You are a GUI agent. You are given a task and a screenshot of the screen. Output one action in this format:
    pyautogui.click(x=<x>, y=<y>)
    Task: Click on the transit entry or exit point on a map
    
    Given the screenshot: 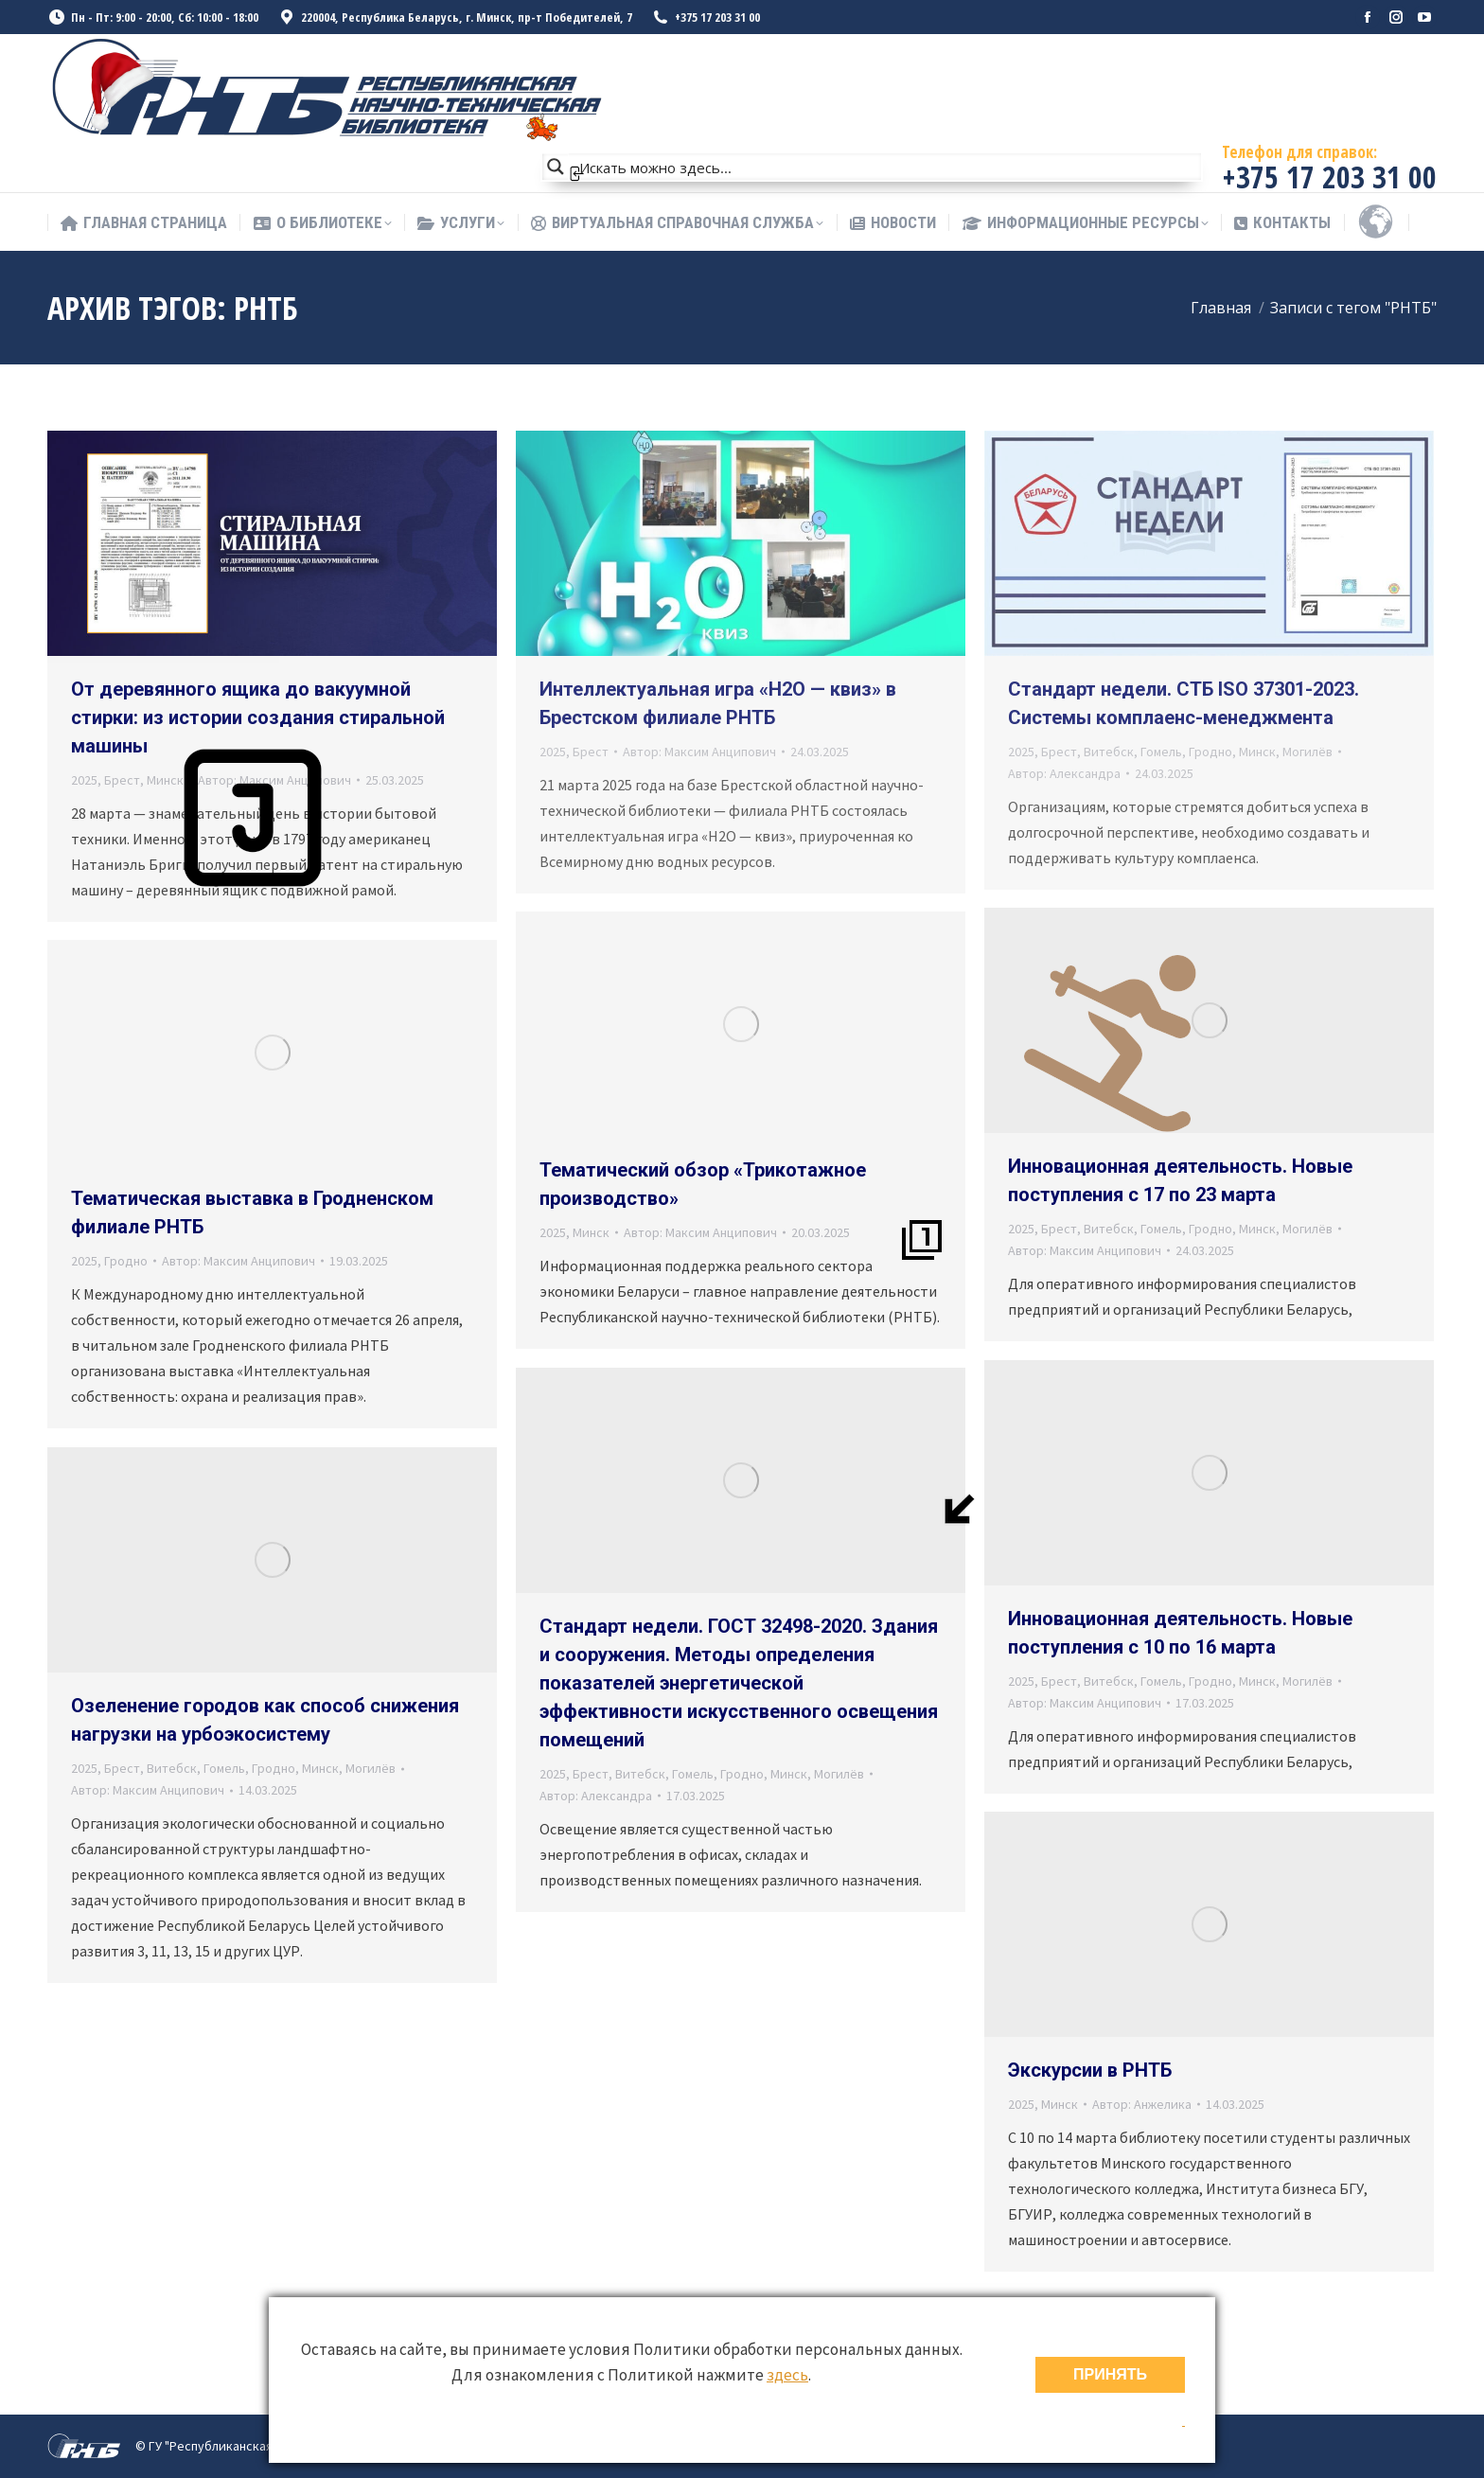 What is the action you would take?
    pyautogui.click(x=960, y=1509)
    